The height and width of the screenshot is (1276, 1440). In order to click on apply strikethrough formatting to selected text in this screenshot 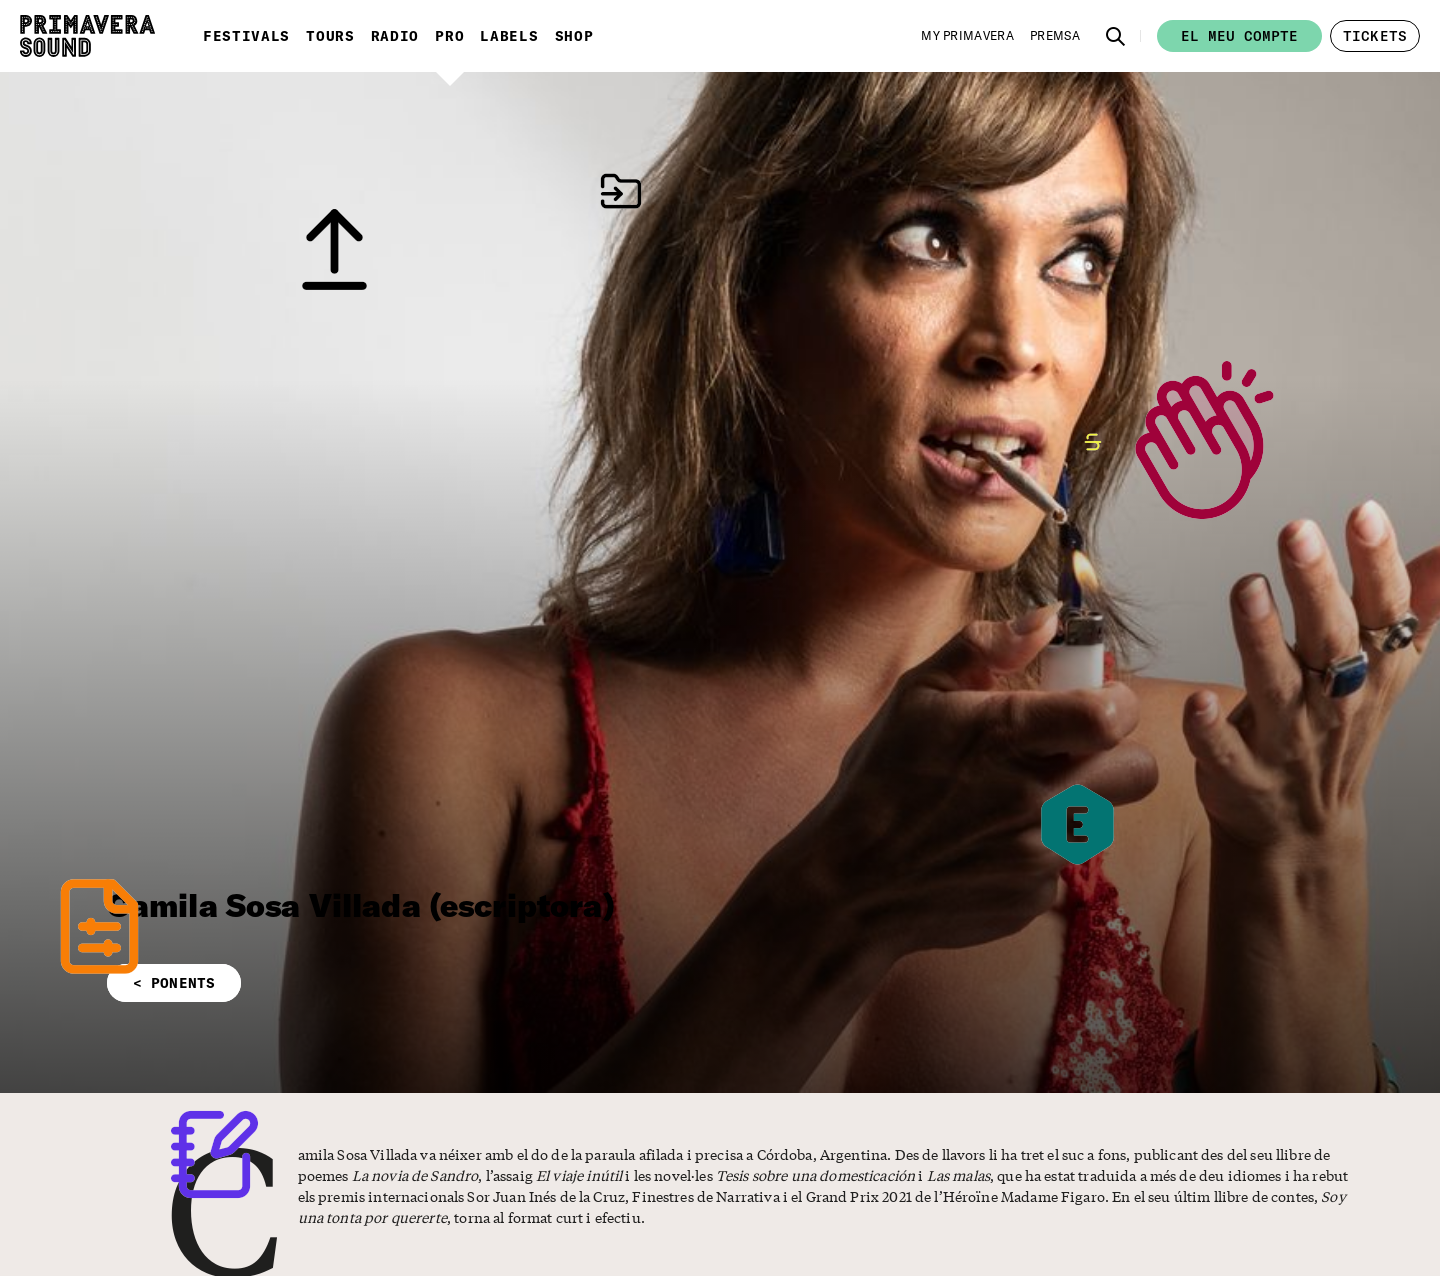, I will do `click(1093, 442)`.